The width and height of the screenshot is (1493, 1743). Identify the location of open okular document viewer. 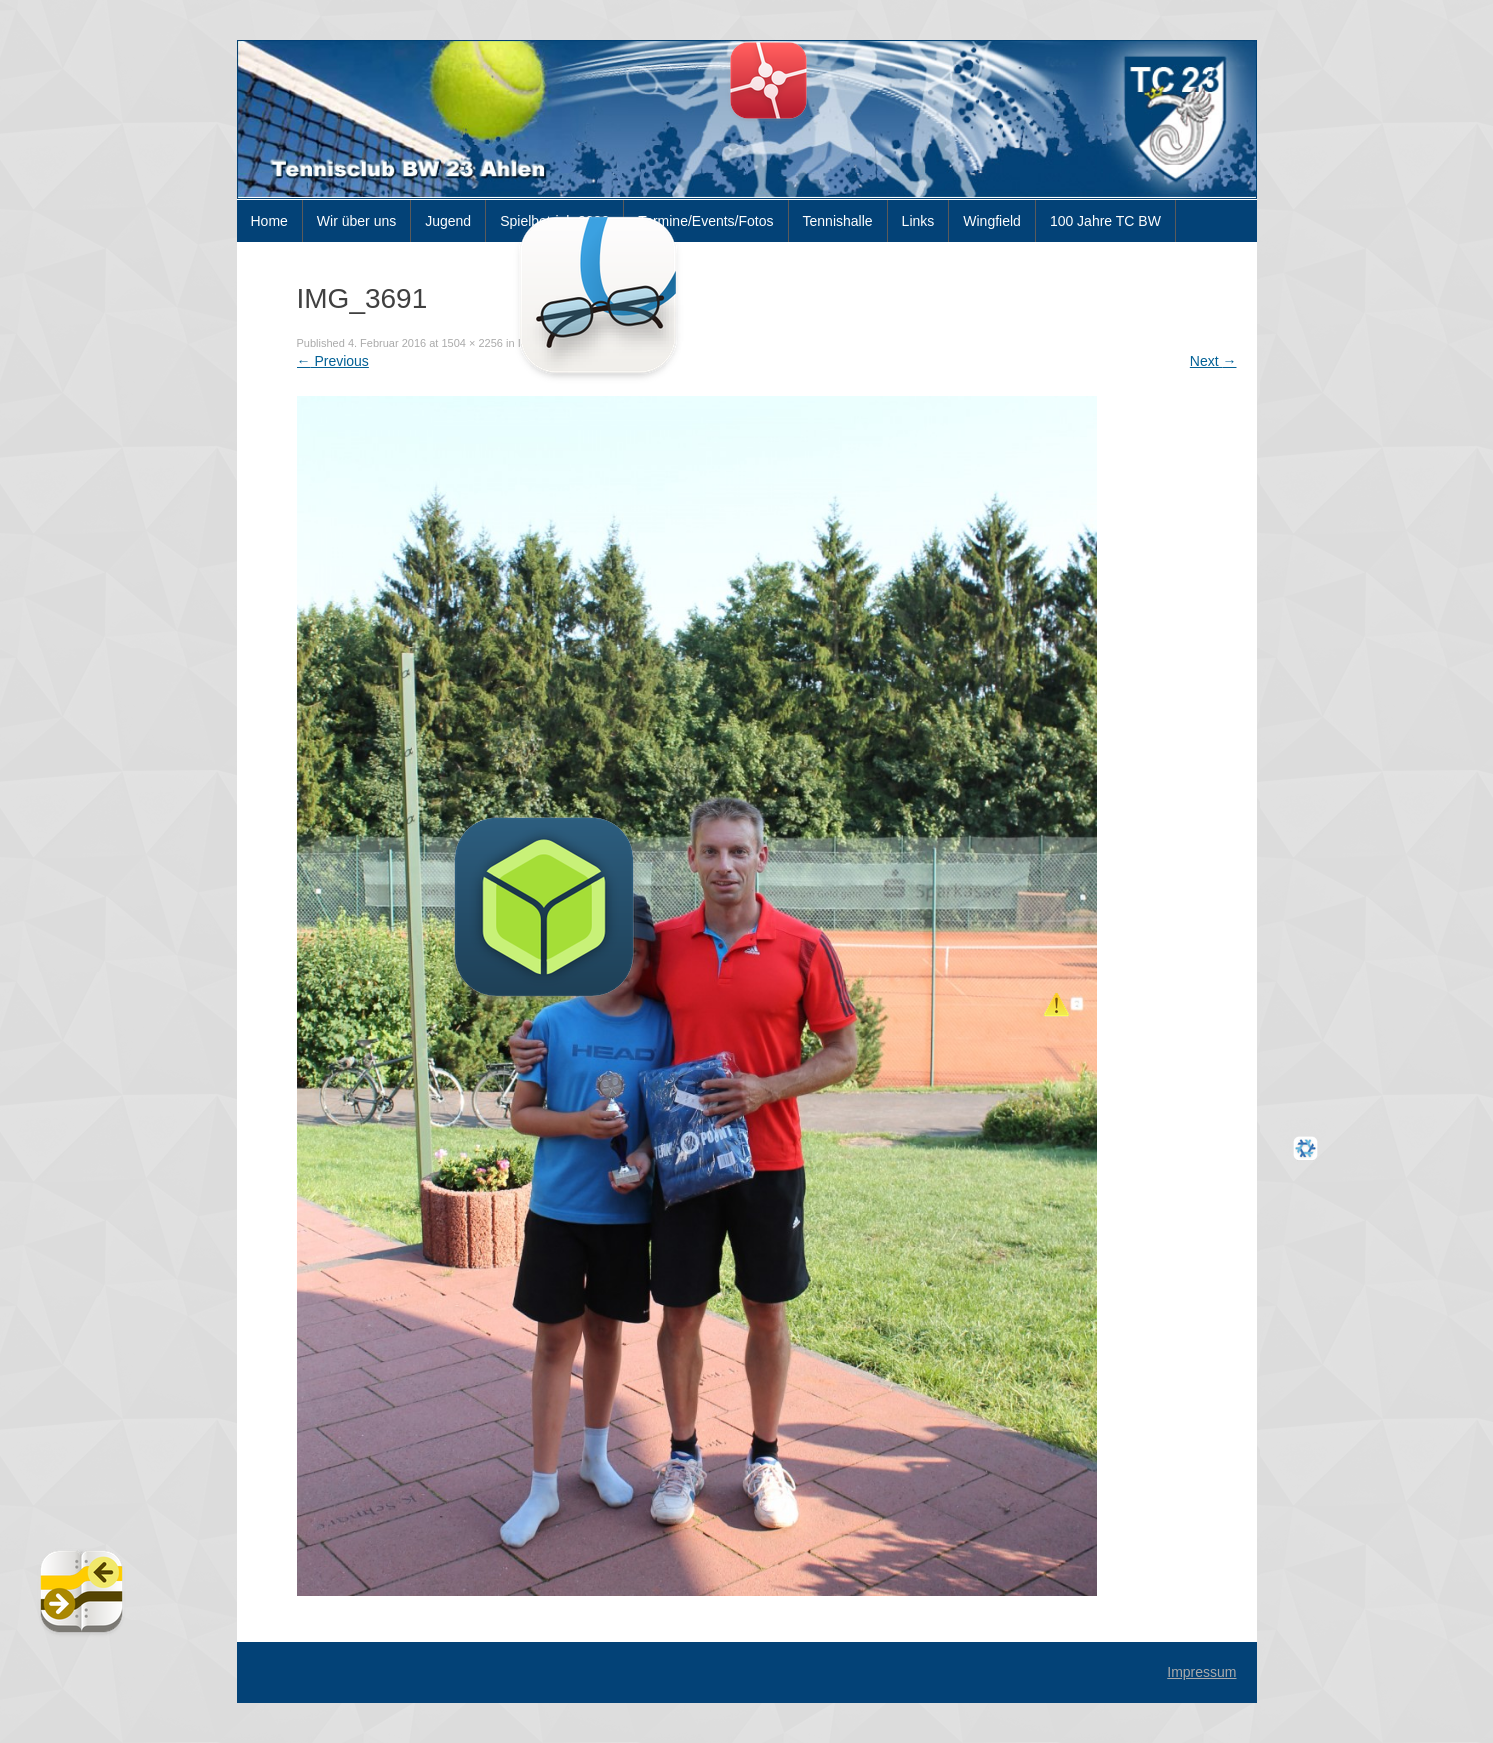
(598, 295).